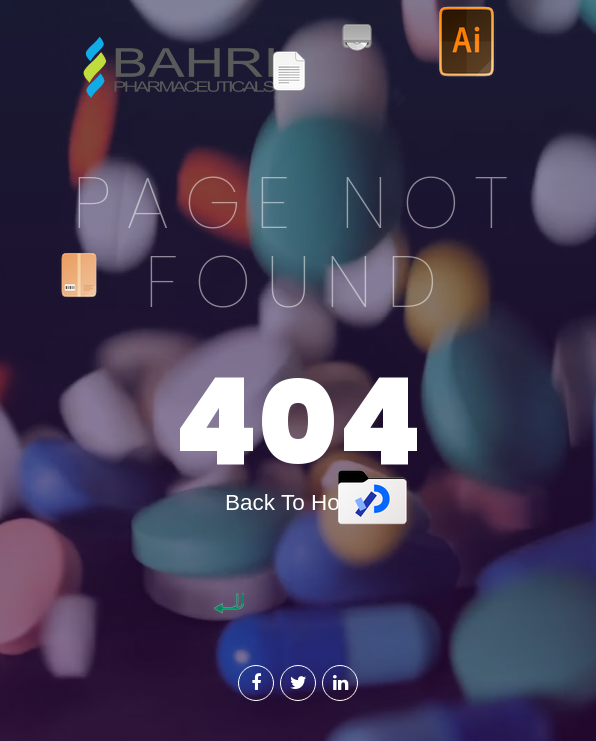 This screenshot has height=741, width=596. Describe the element at coordinates (466, 41) in the screenshot. I see `an Adobe Illustrator file` at that location.